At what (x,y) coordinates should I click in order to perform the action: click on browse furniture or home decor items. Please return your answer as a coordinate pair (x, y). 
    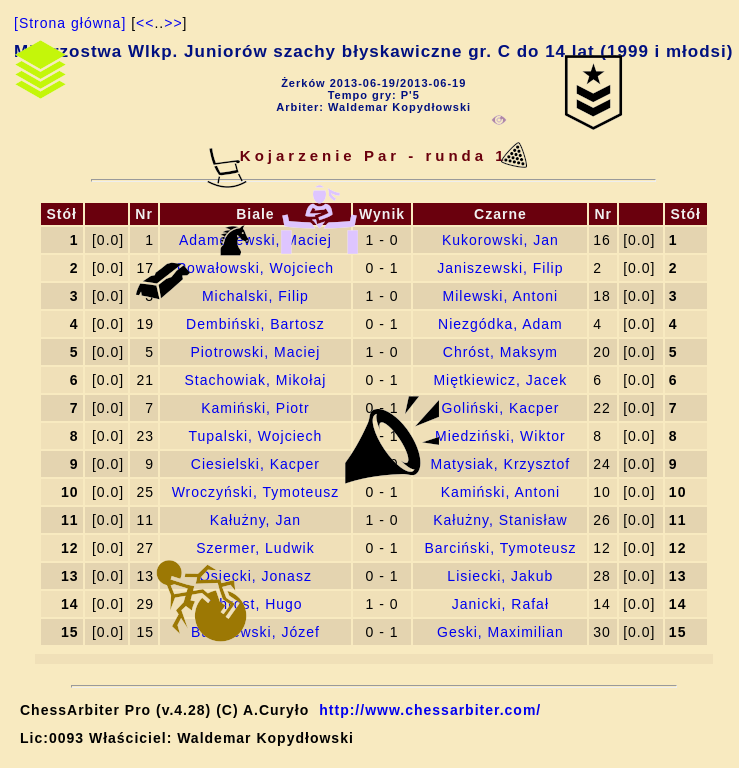
    Looking at the image, I should click on (227, 168).